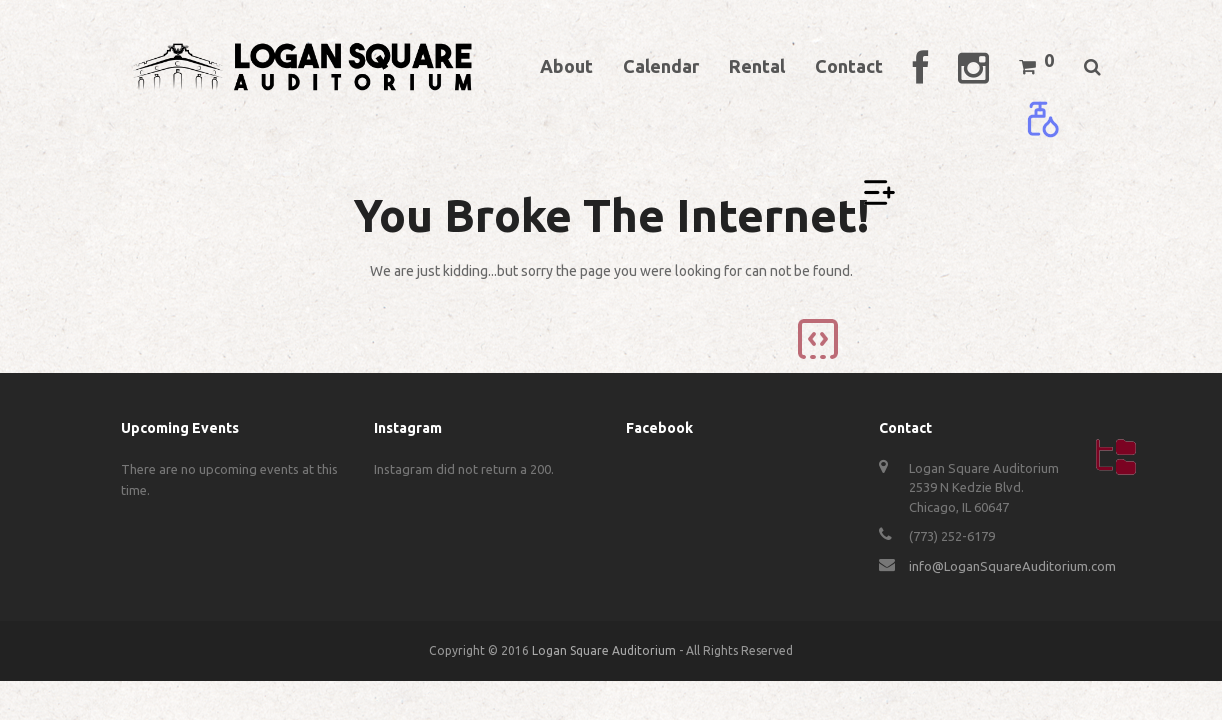  Describe the element at coordinates (1042, 119) in the screenshot. I see `access hand sanitizer or soap dispenser location` at that location.